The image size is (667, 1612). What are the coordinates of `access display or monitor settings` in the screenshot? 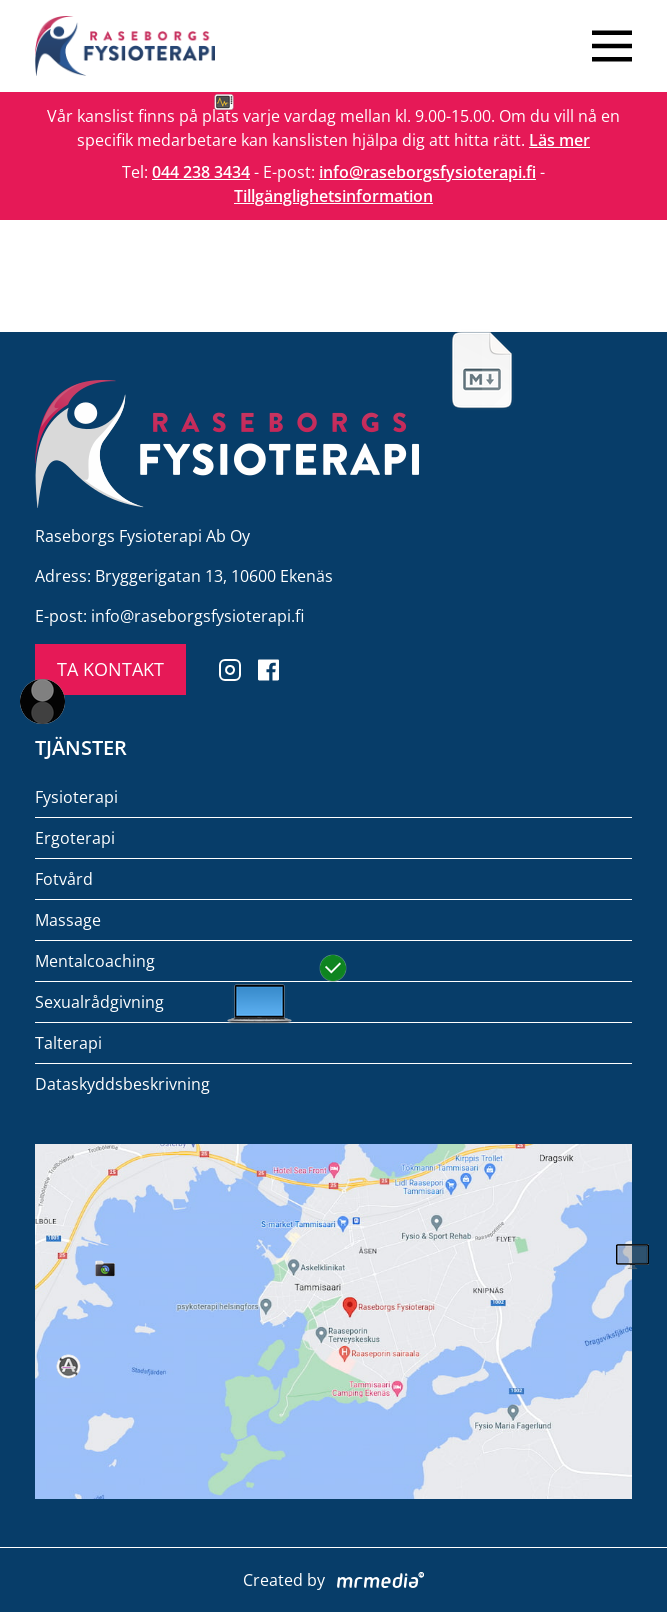 It's located at (632, 1256).